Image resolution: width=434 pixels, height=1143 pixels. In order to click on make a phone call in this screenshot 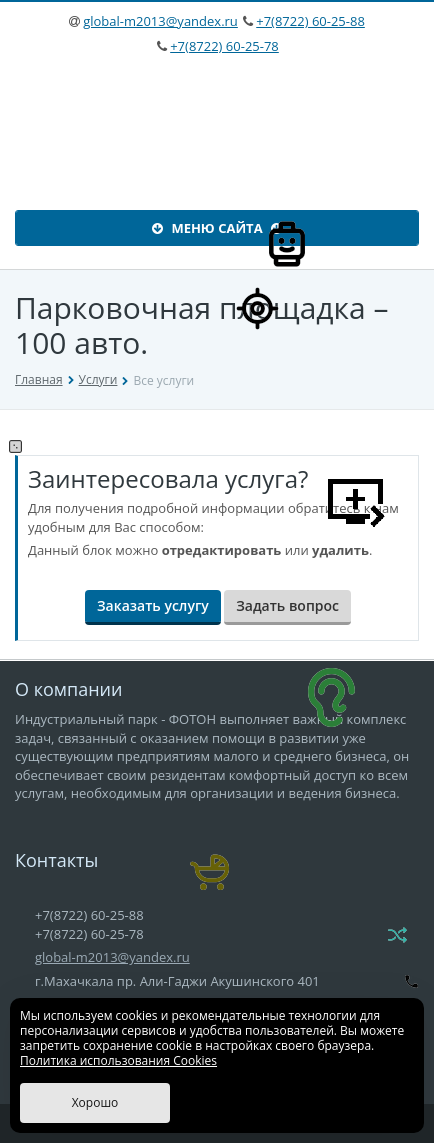, I will do `click(411, 981)`.